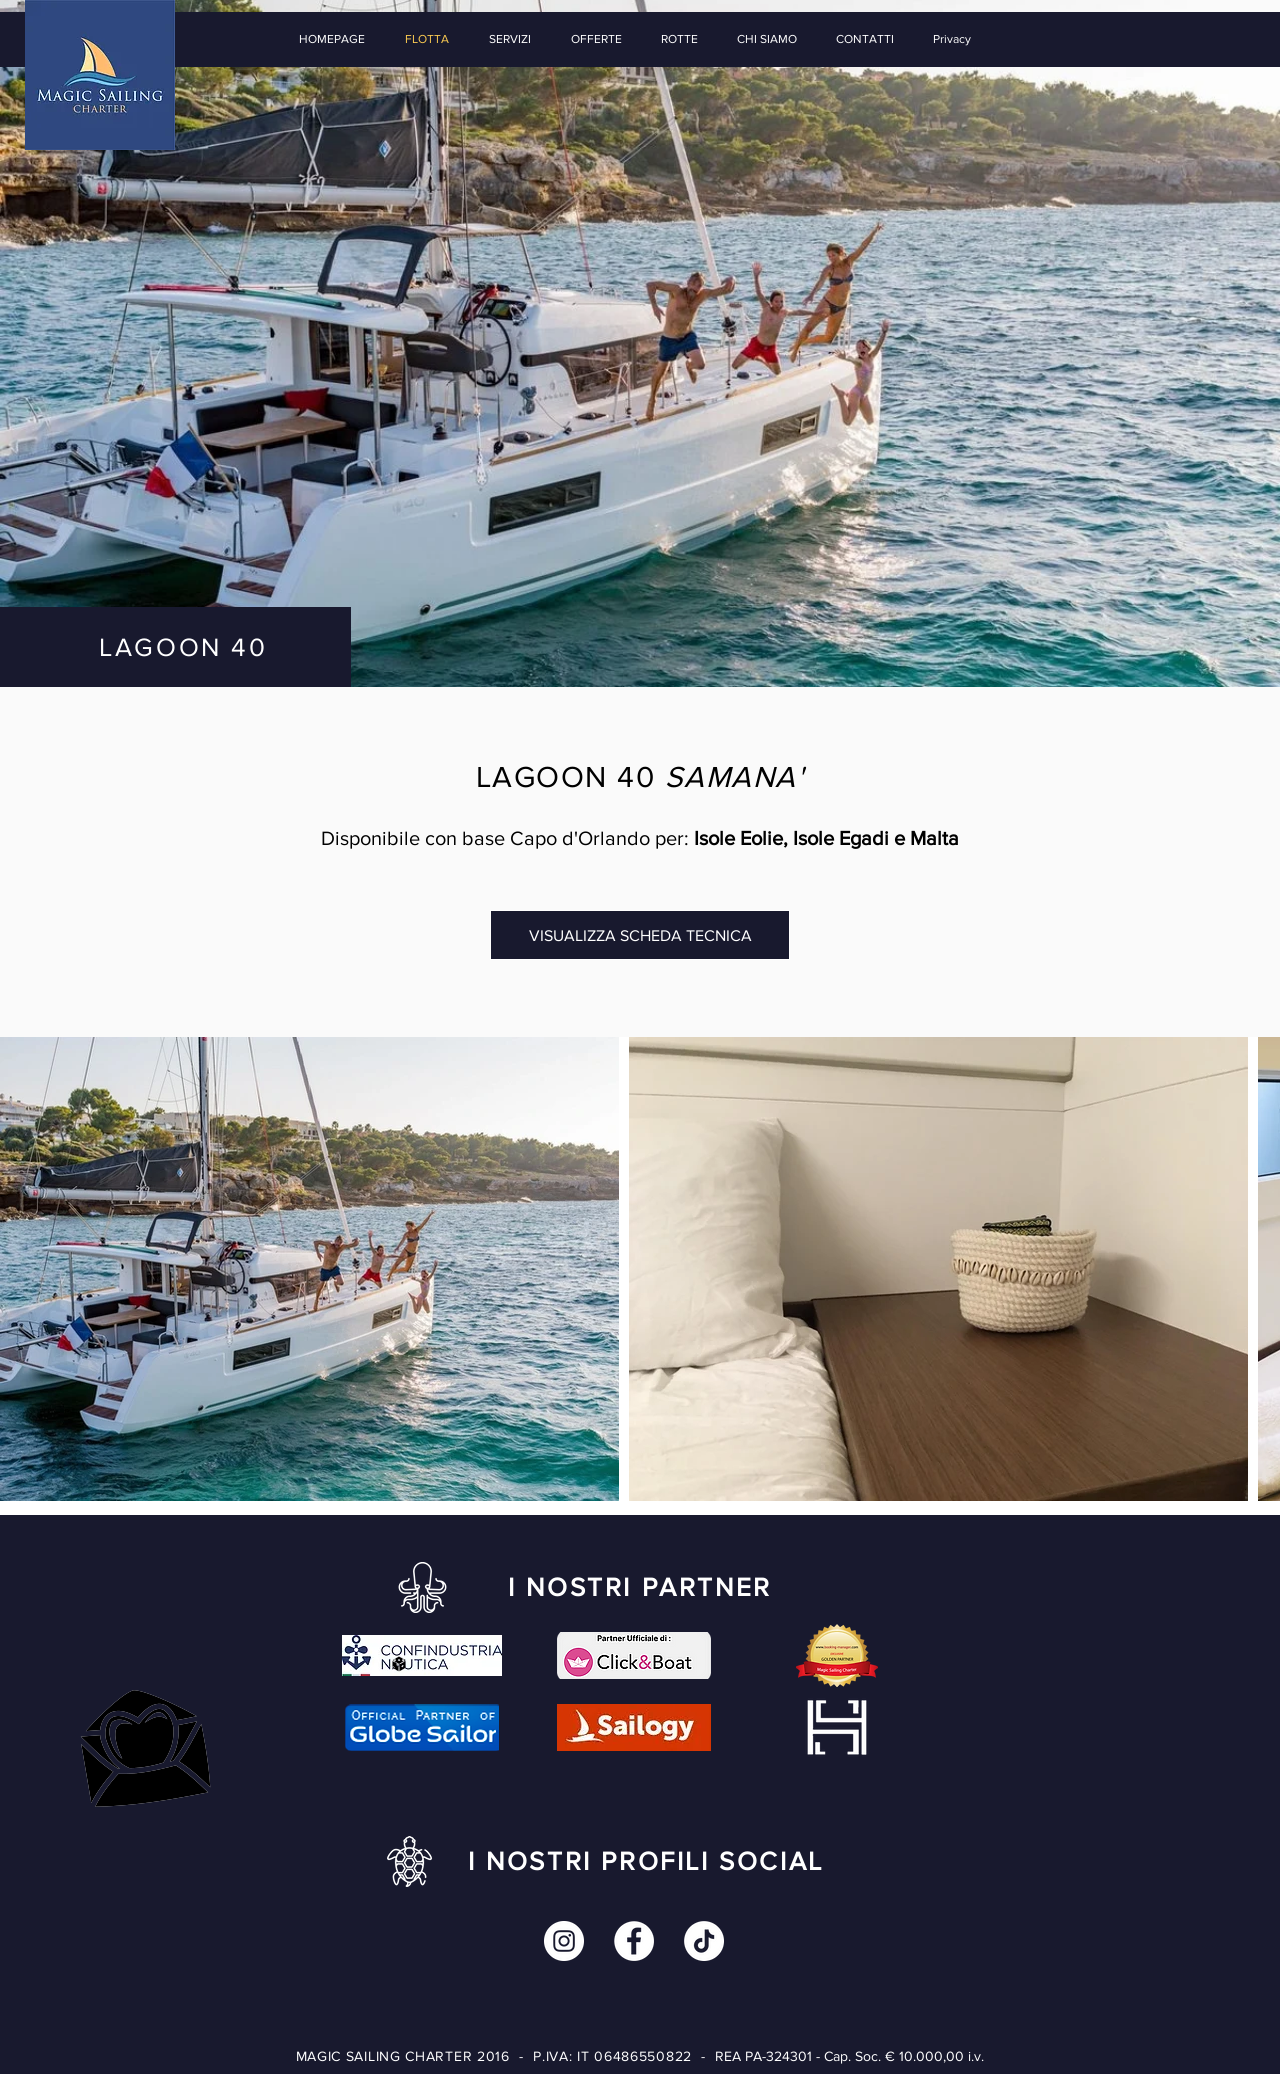 The image size is (1280, 2074). I want to click on compose or send a love letter, so click(145, 1748).